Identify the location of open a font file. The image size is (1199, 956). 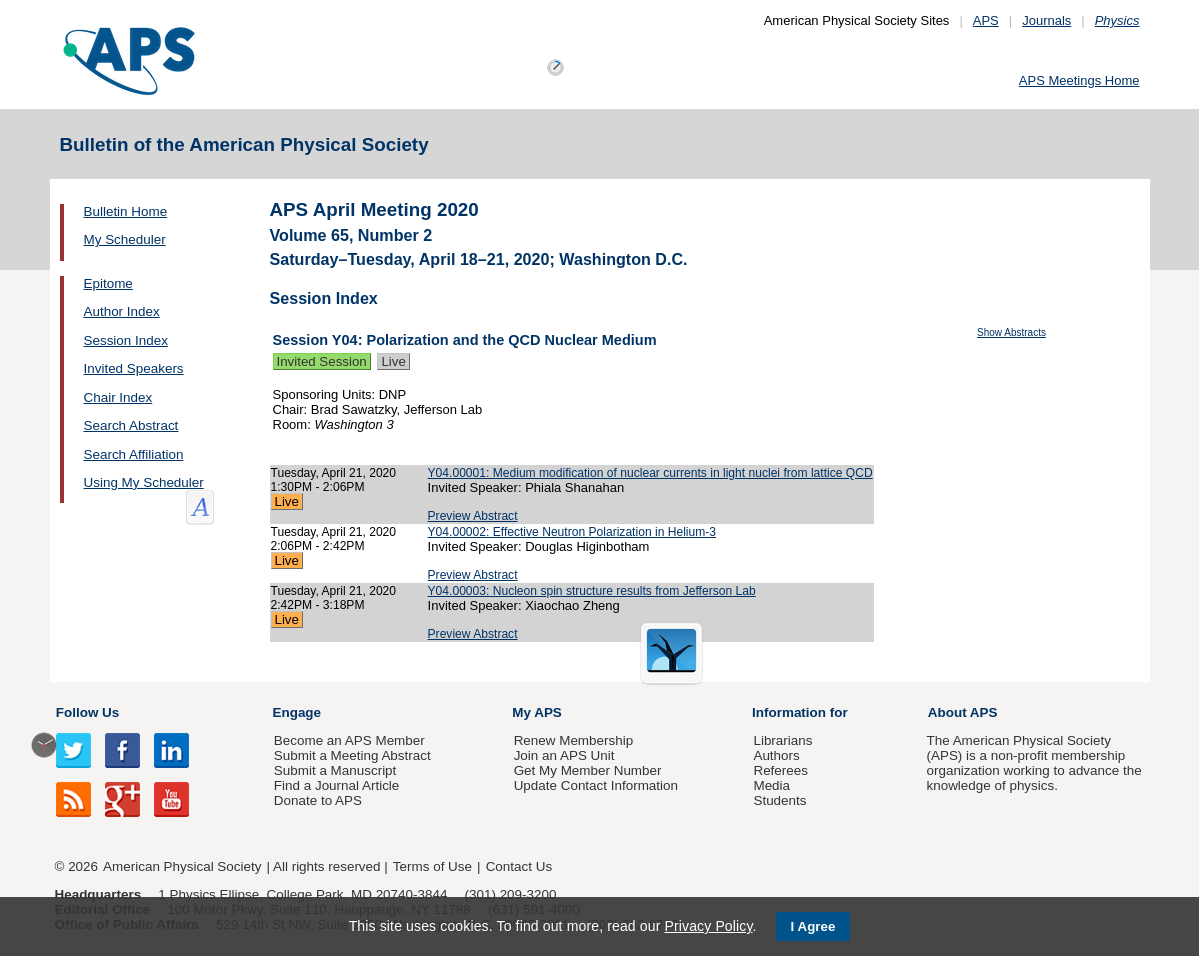
(200, 507).